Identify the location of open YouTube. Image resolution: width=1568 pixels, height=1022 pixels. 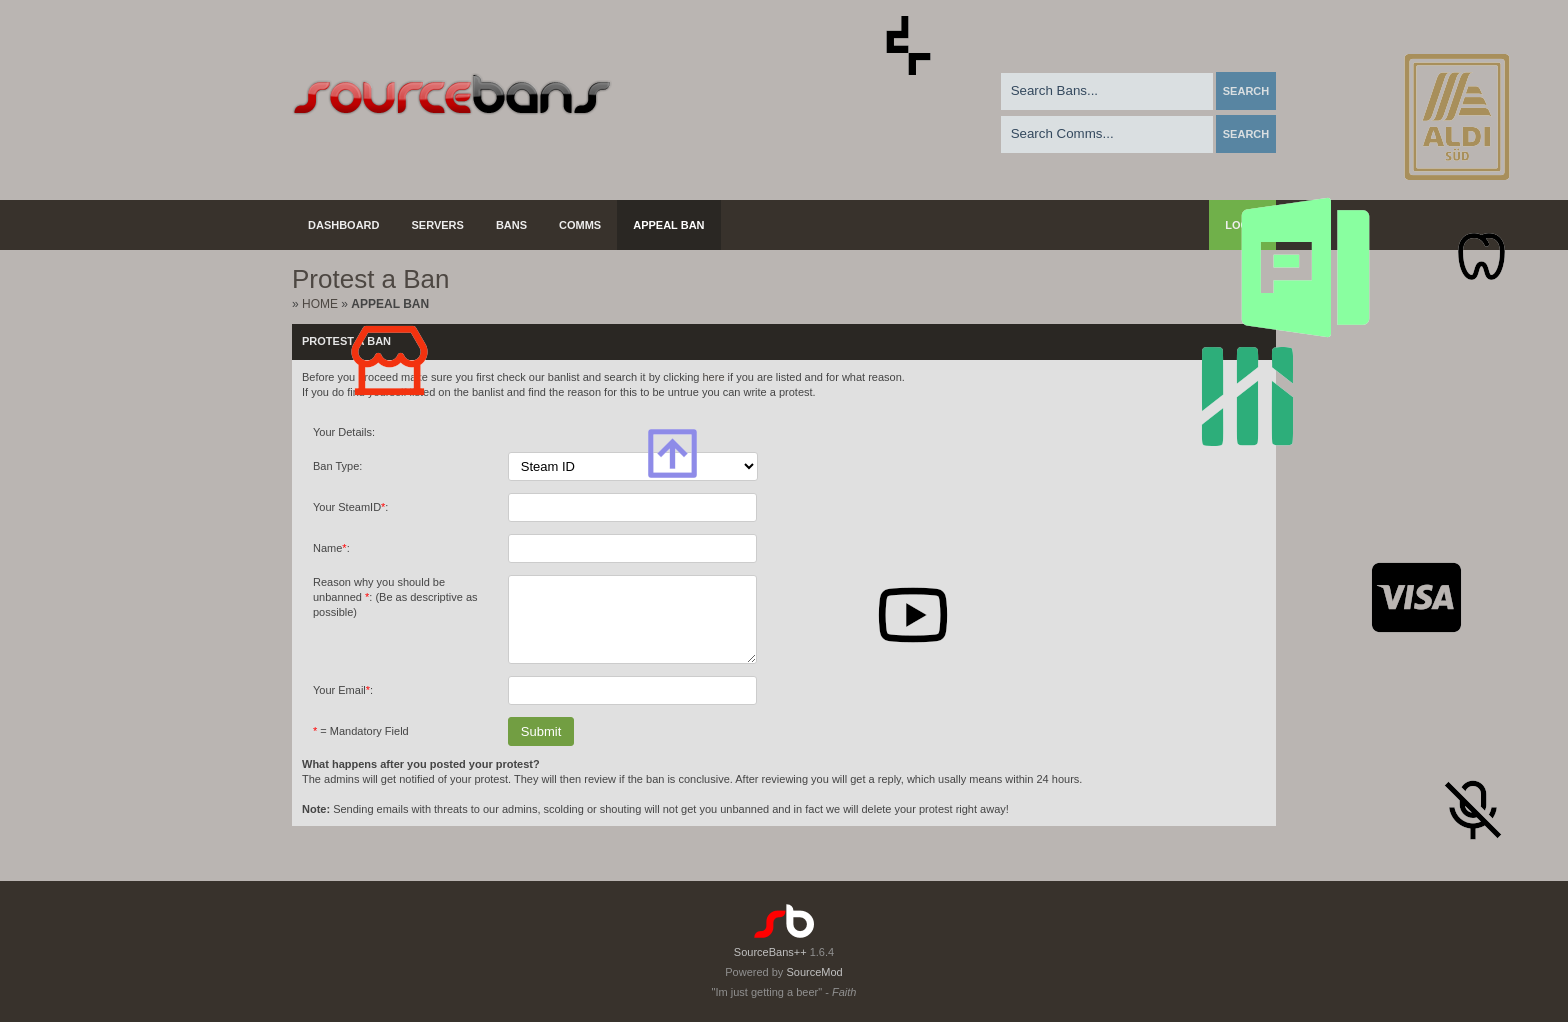
(913, 615).